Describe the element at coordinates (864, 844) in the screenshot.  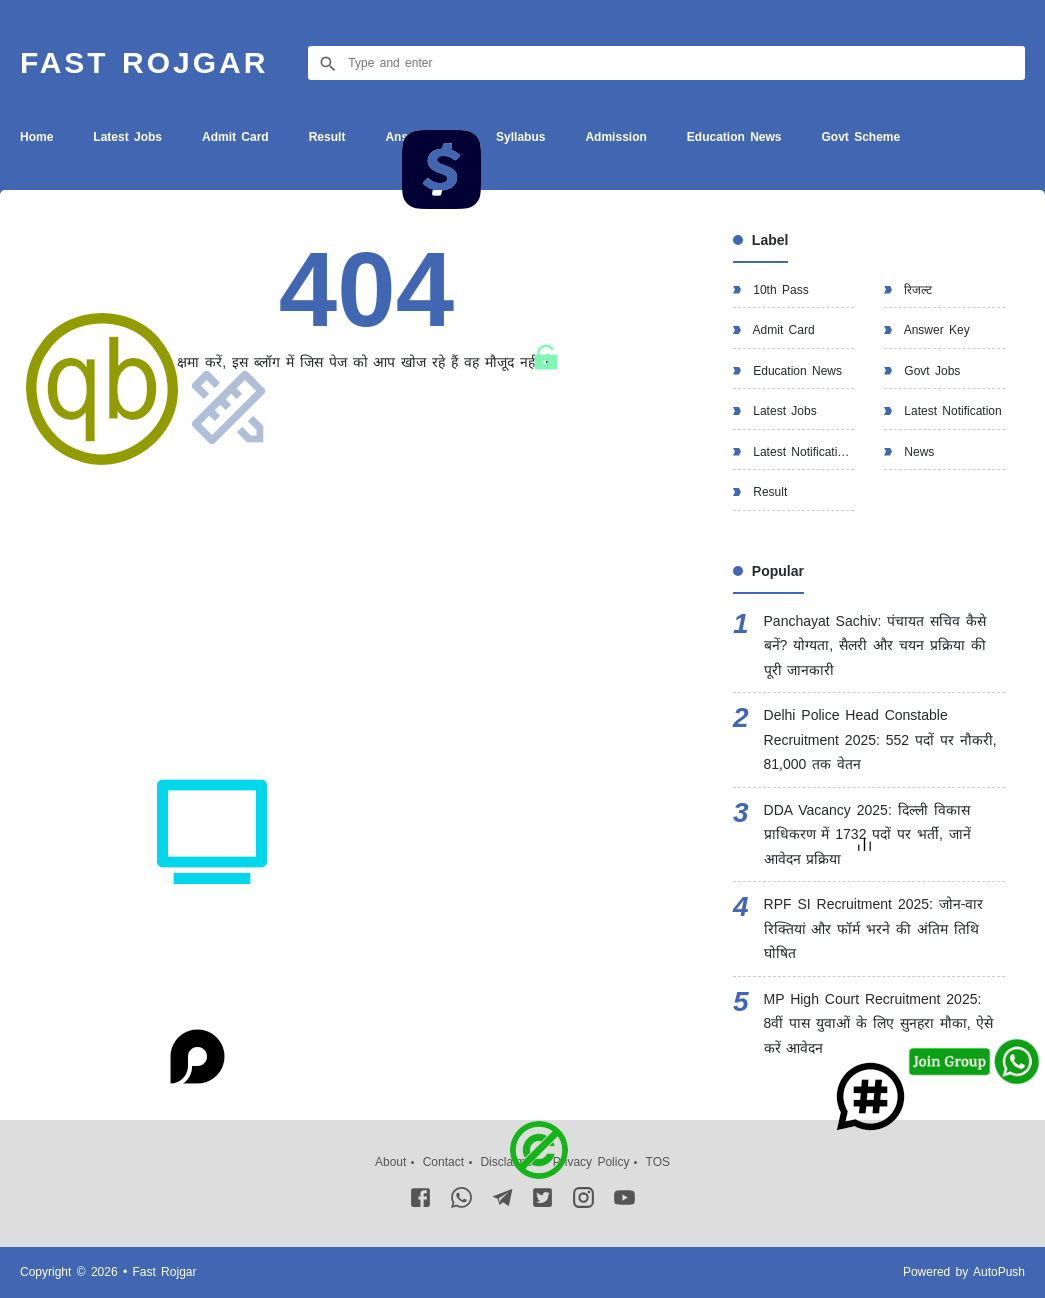
I see `view analytics and statistics` at that location.